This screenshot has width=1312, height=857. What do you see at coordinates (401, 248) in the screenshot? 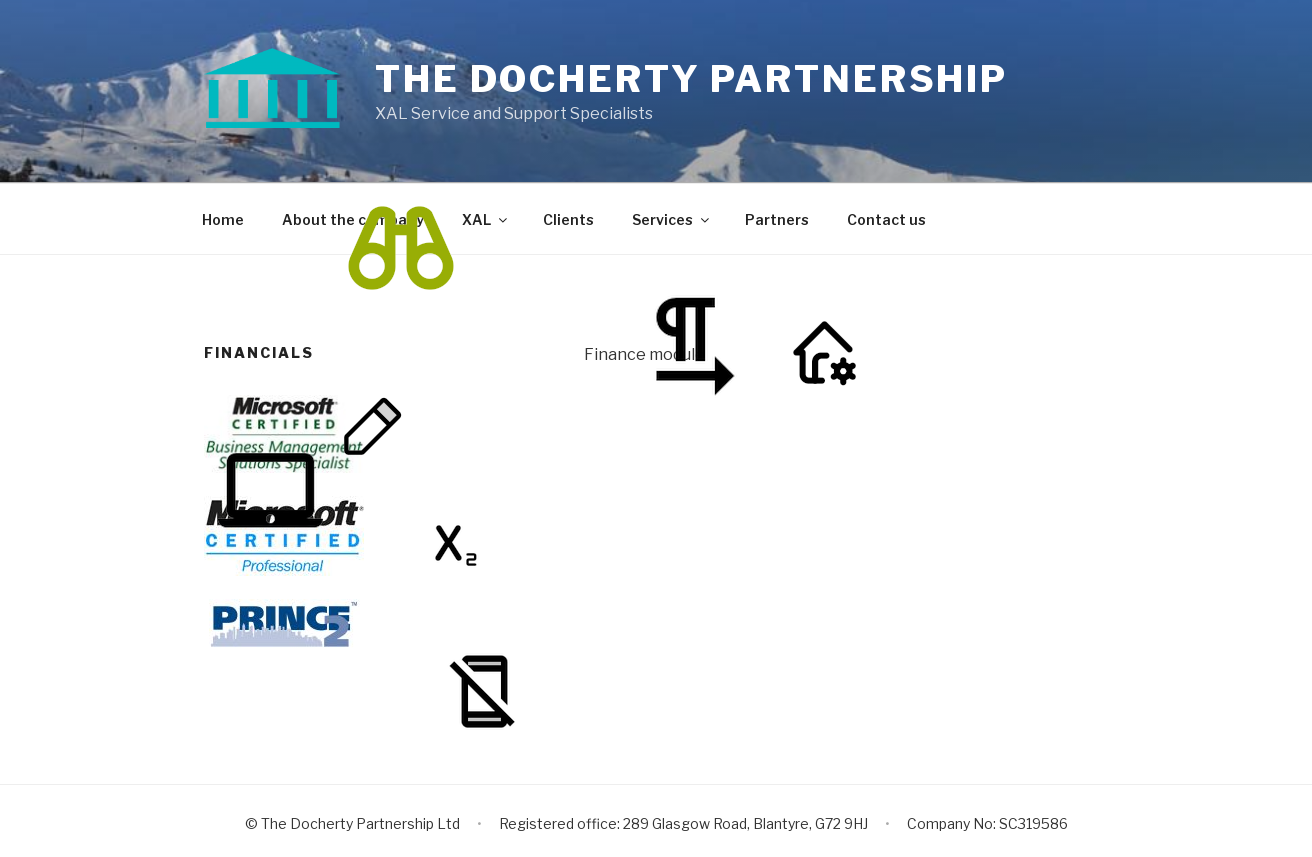
I see `search or explore content` at bounding box center [401, 248].